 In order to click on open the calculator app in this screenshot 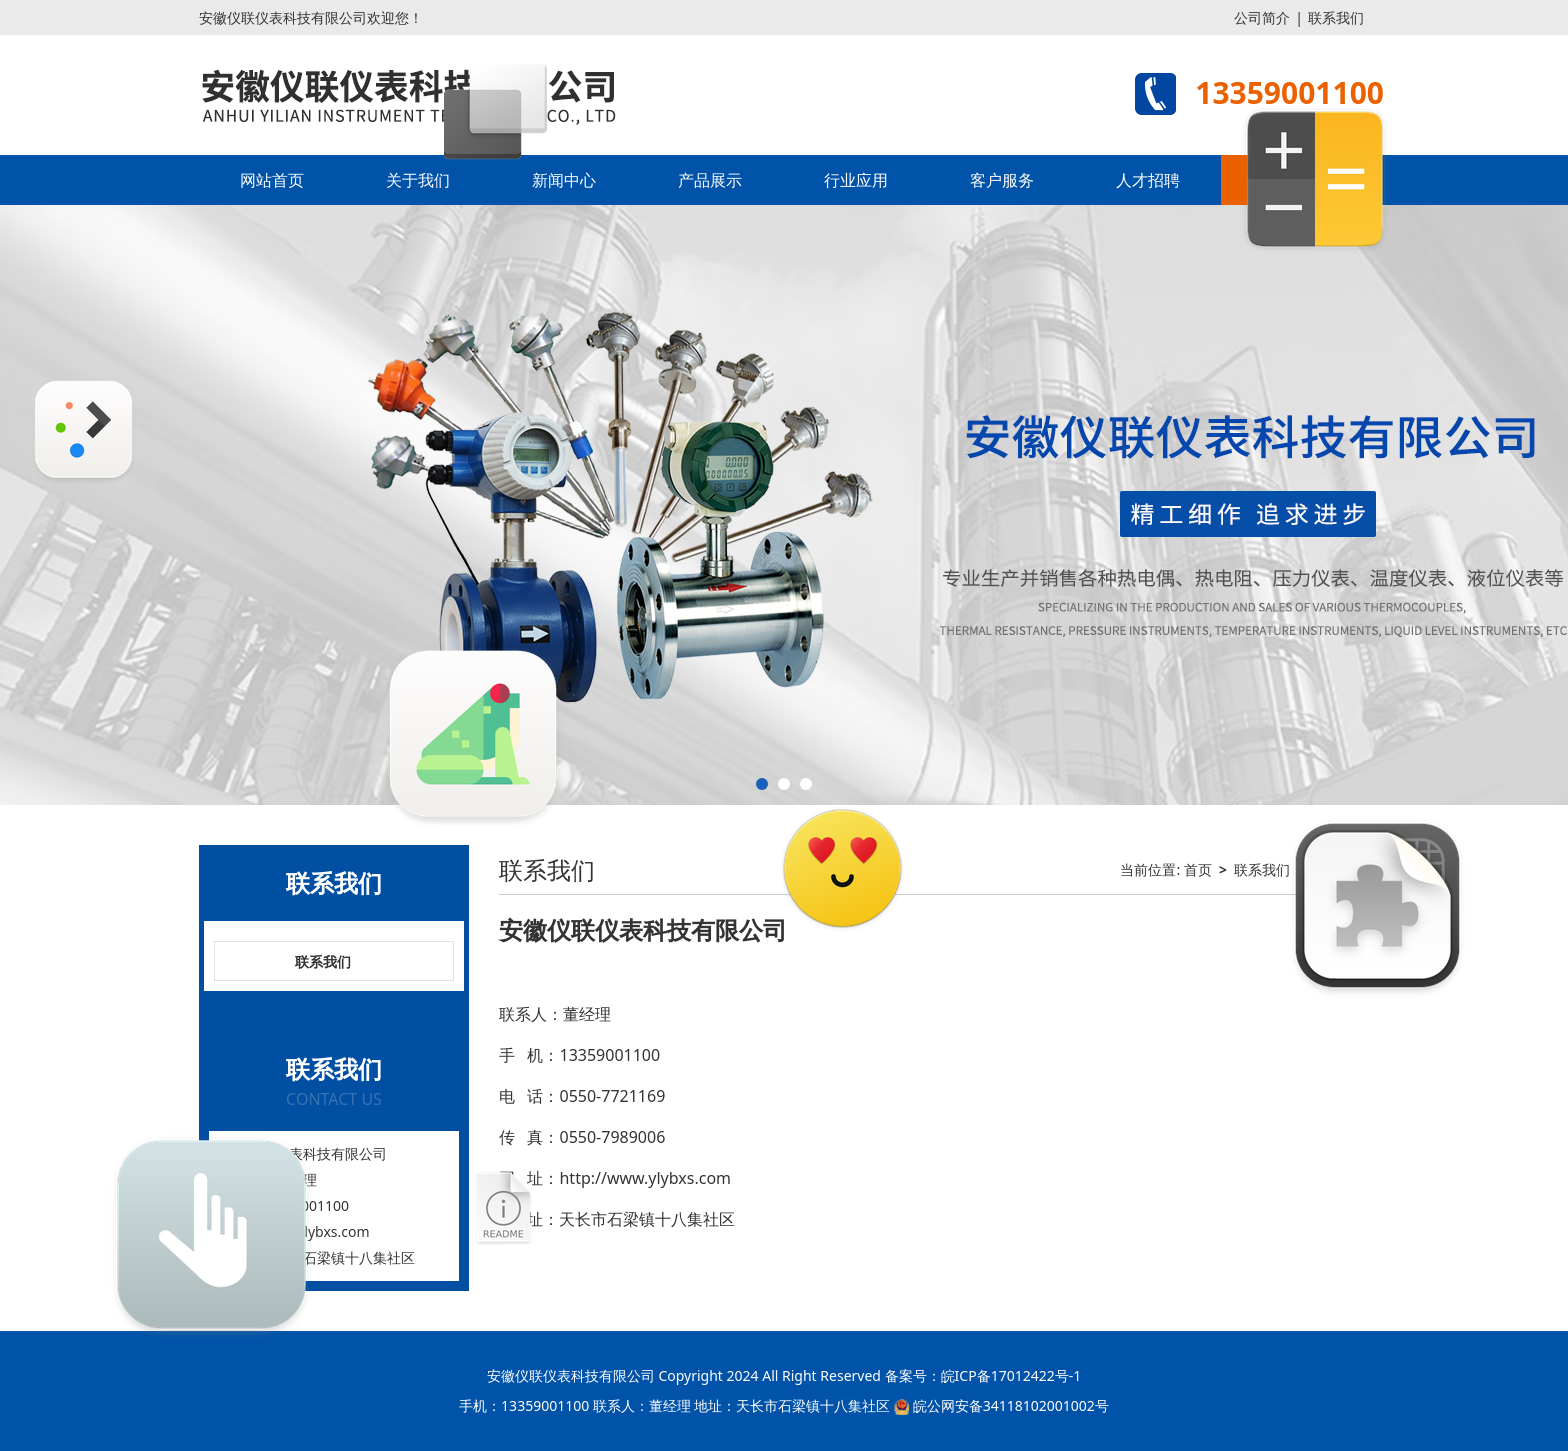, I will do `click(1315, 179)`.